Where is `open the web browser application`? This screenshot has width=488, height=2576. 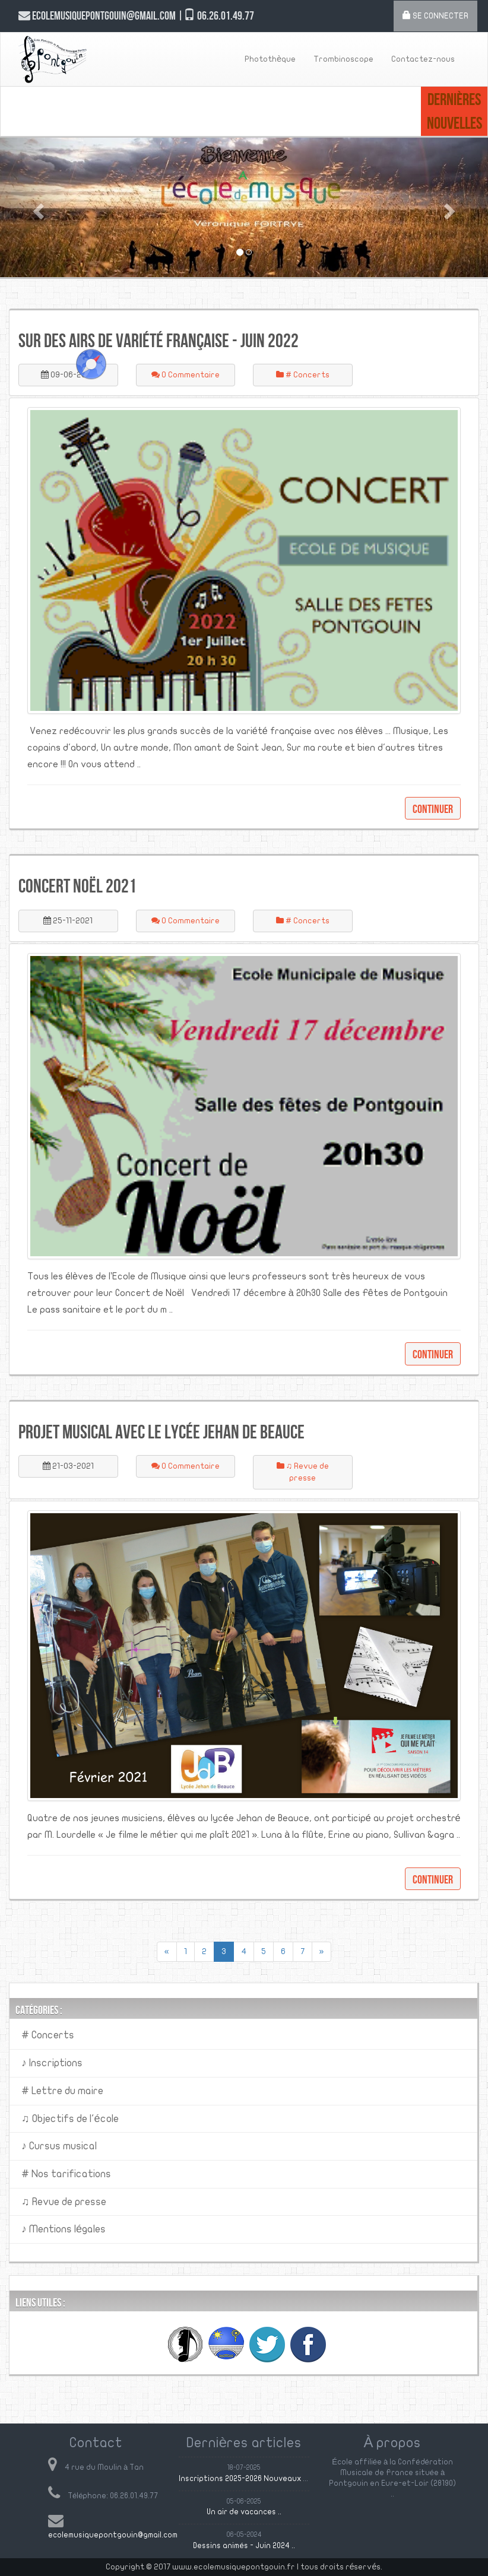
open the web browser application is located at coordinates (91, 364).